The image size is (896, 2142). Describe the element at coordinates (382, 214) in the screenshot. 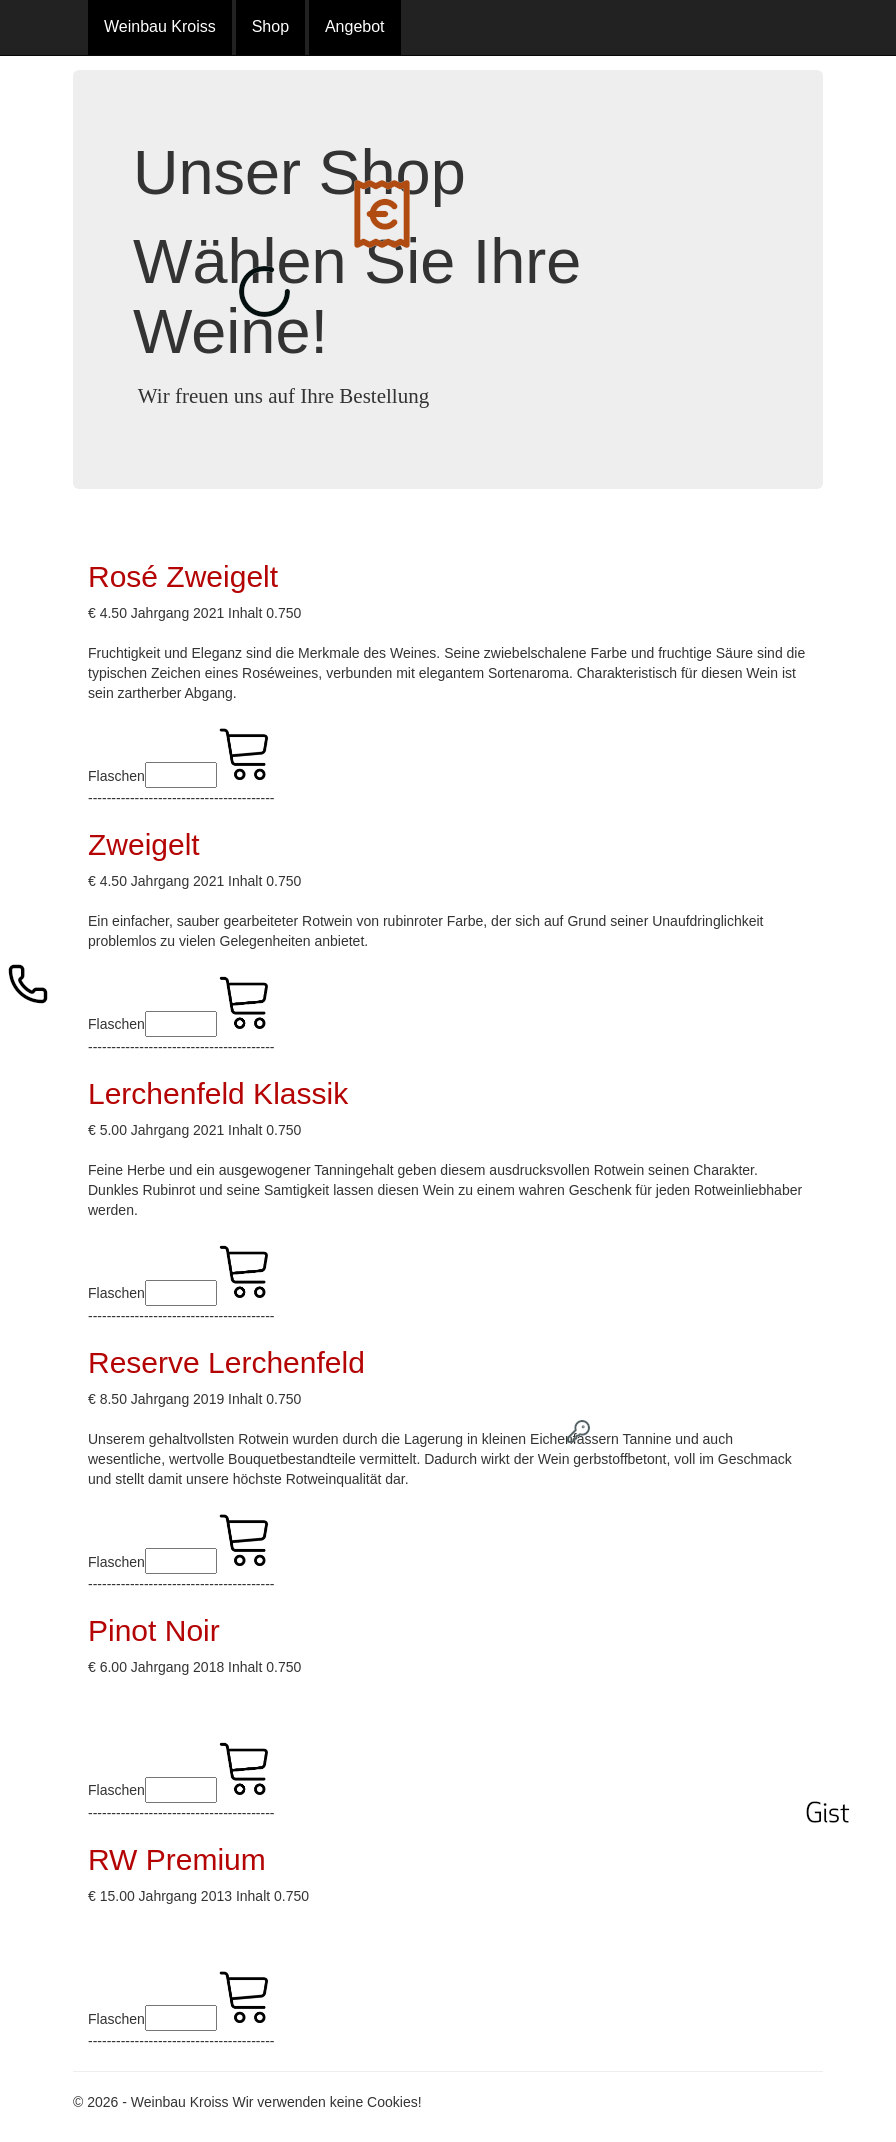

I see `view euro transaction receipt` at that location.